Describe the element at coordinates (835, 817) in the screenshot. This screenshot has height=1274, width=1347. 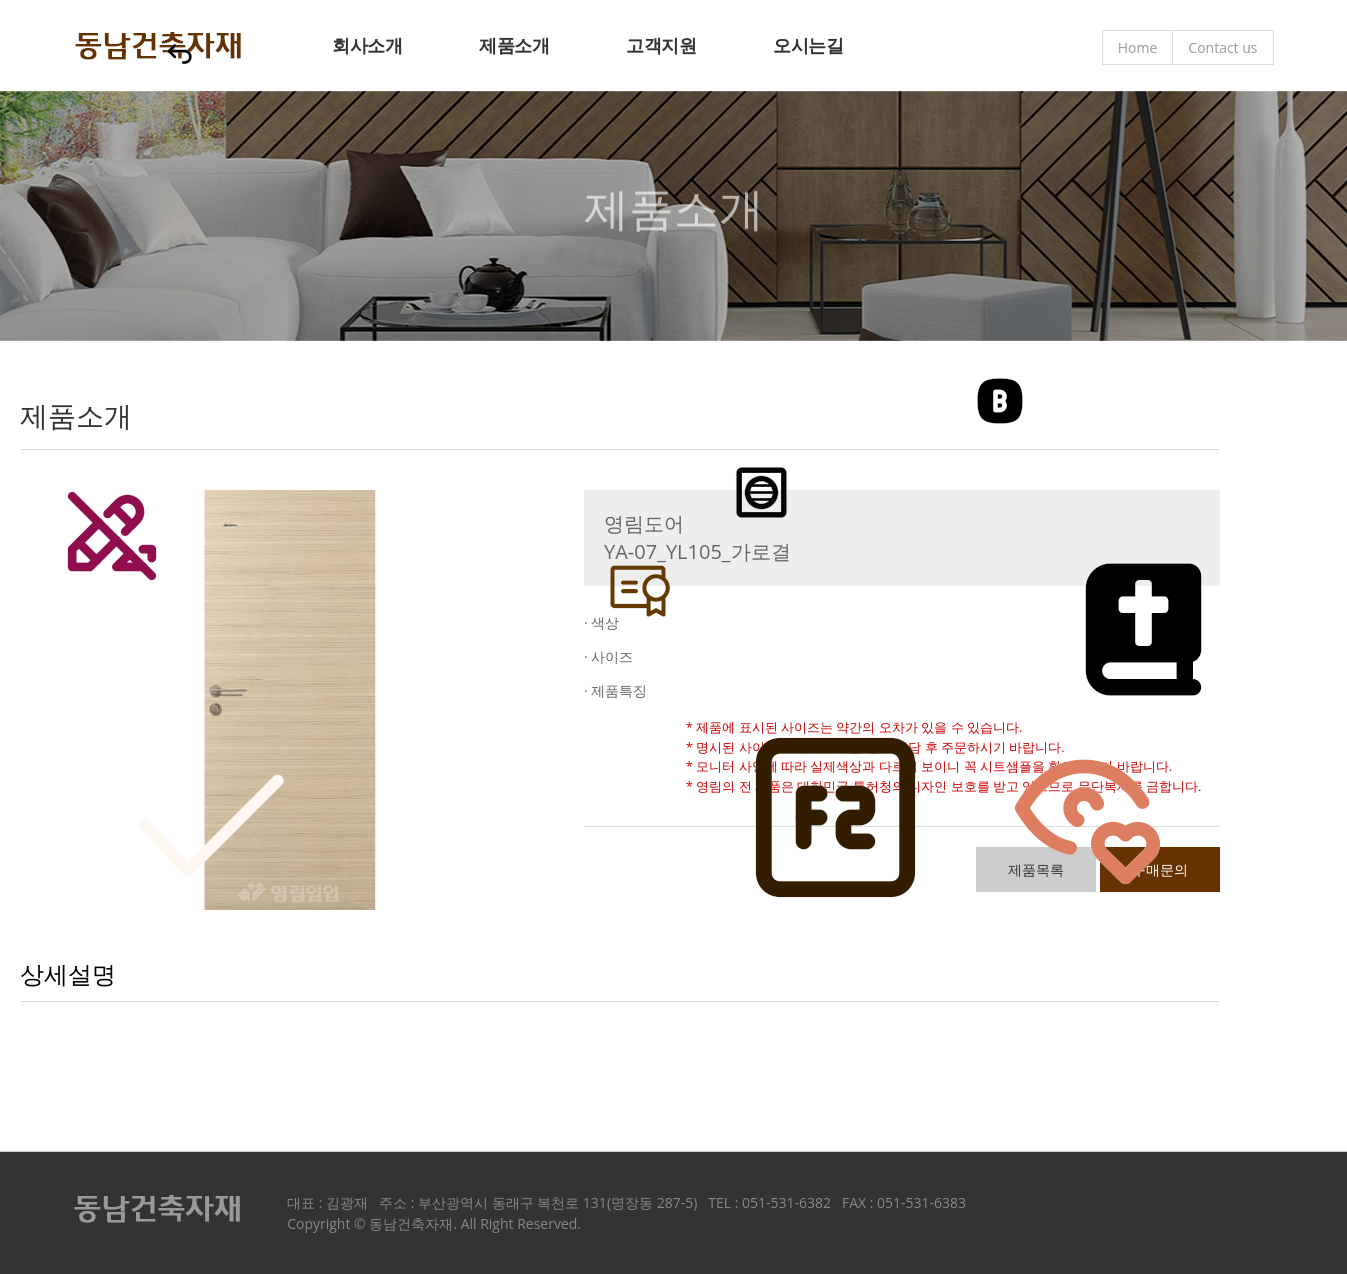
I see `toggle F2 function key shortcut` at that location.